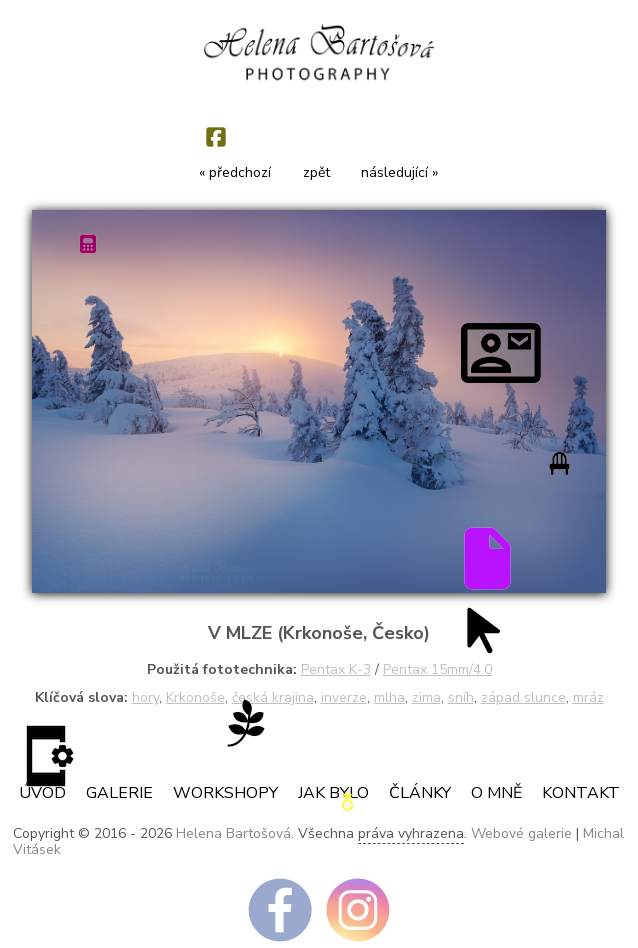  I want to click on access app settings, so click(46, 756).